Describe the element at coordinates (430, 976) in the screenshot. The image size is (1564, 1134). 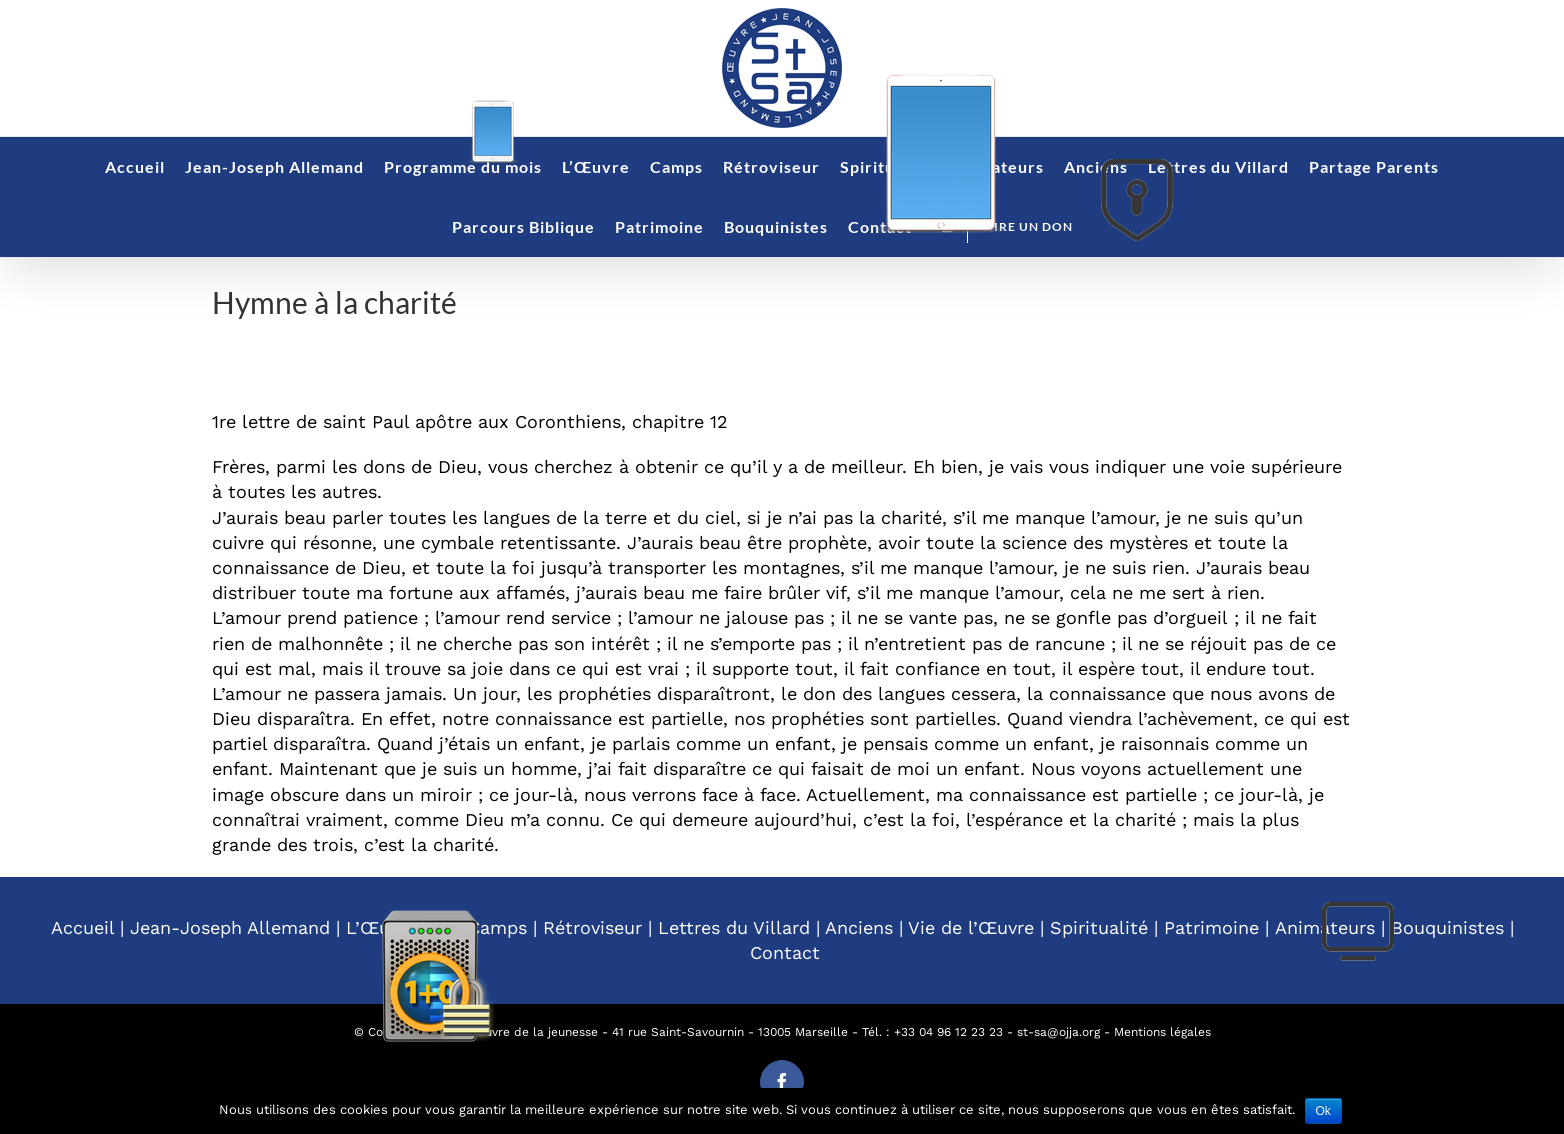
I see `locked RAID 10 storage array` at that location.